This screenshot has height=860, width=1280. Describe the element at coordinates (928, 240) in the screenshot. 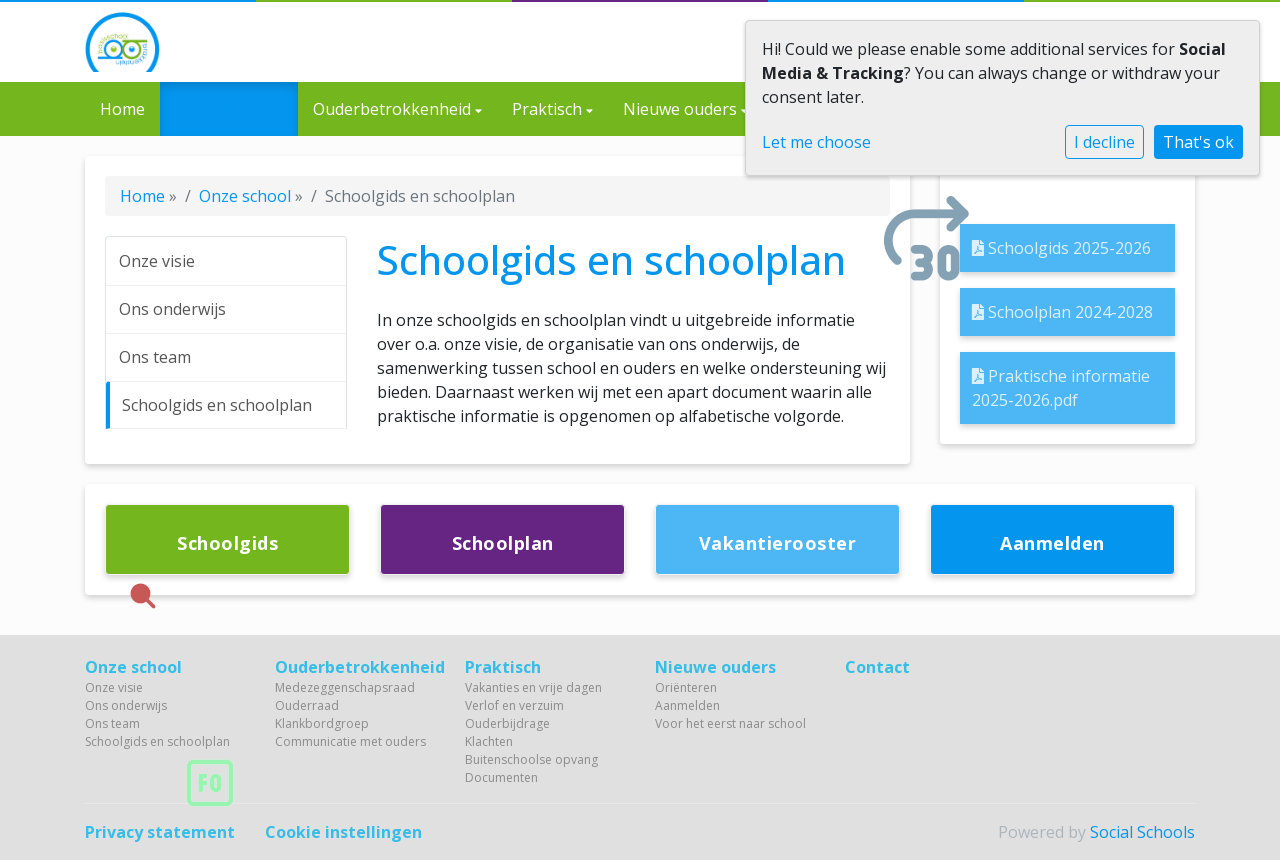

I see `skip forward 30 seconds` at that location.